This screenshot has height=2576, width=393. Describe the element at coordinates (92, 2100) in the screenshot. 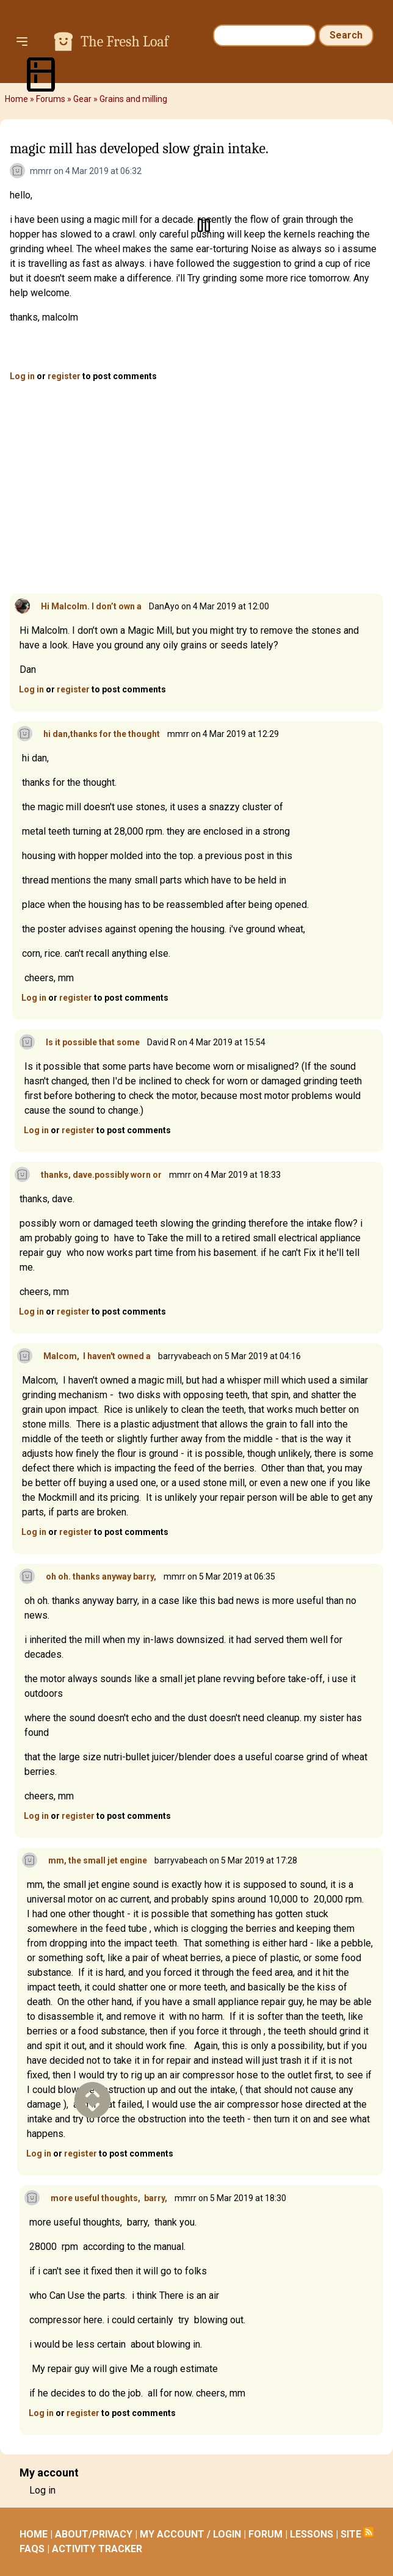

I see `expand or collapse a section` at that location.